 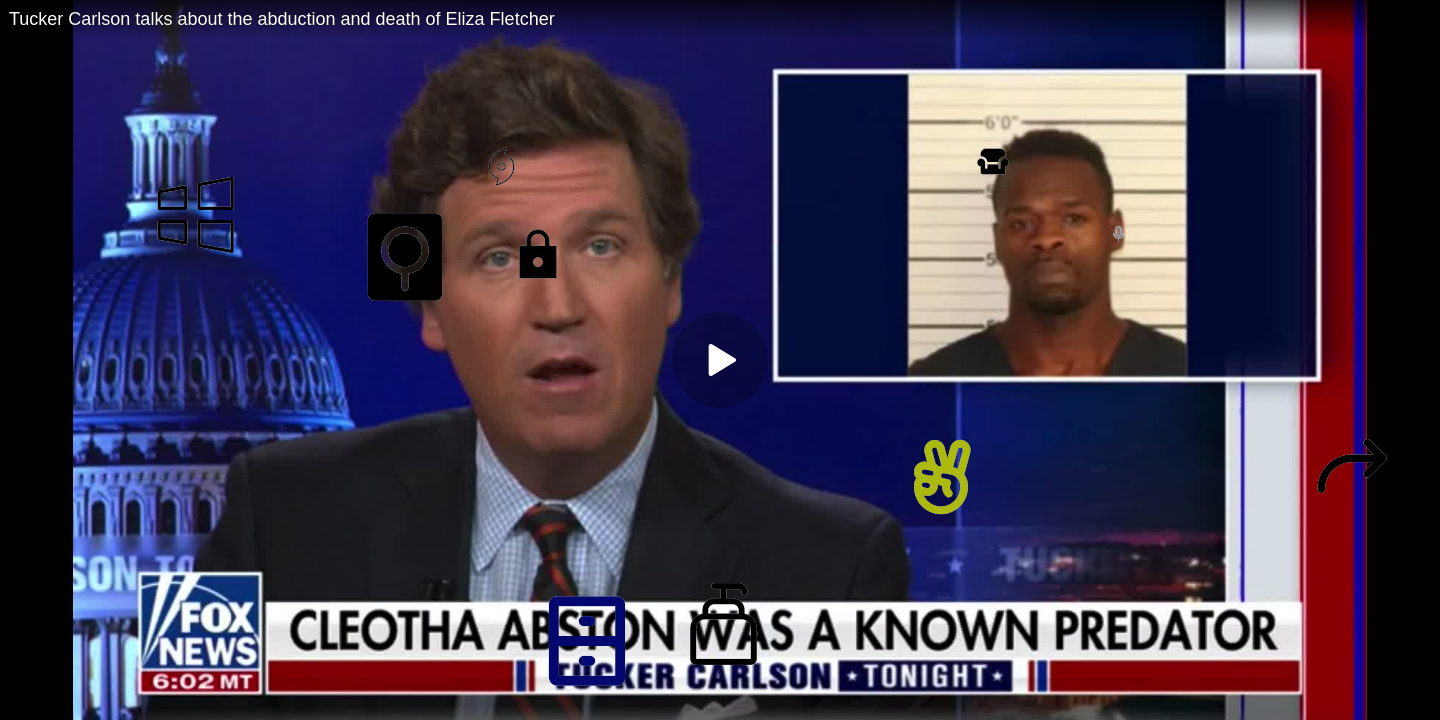 What do you see at coordinates (1352, 466) in the screenshot?
I see `share or forward content` at bounding box center [1352, 466].